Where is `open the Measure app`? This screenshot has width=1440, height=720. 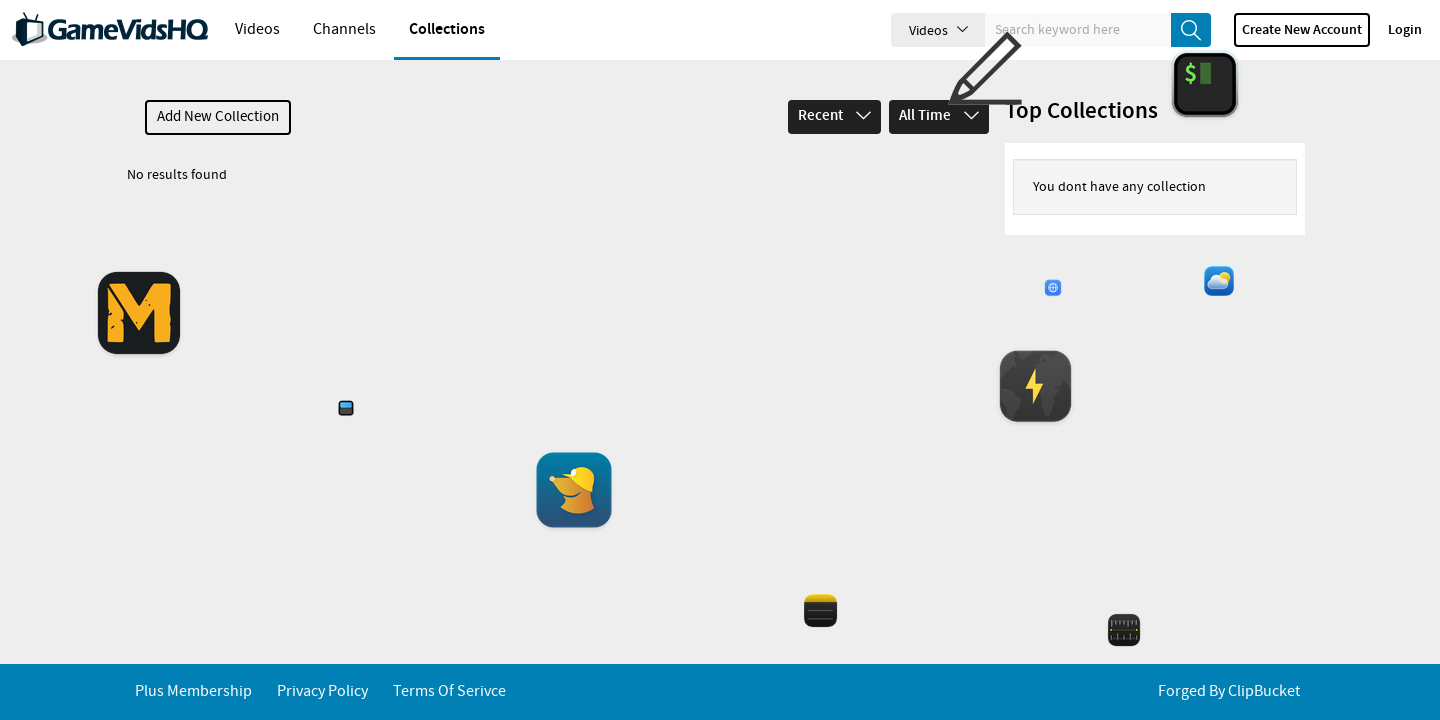 open the Measure app is located at coordinates (1124, 630).